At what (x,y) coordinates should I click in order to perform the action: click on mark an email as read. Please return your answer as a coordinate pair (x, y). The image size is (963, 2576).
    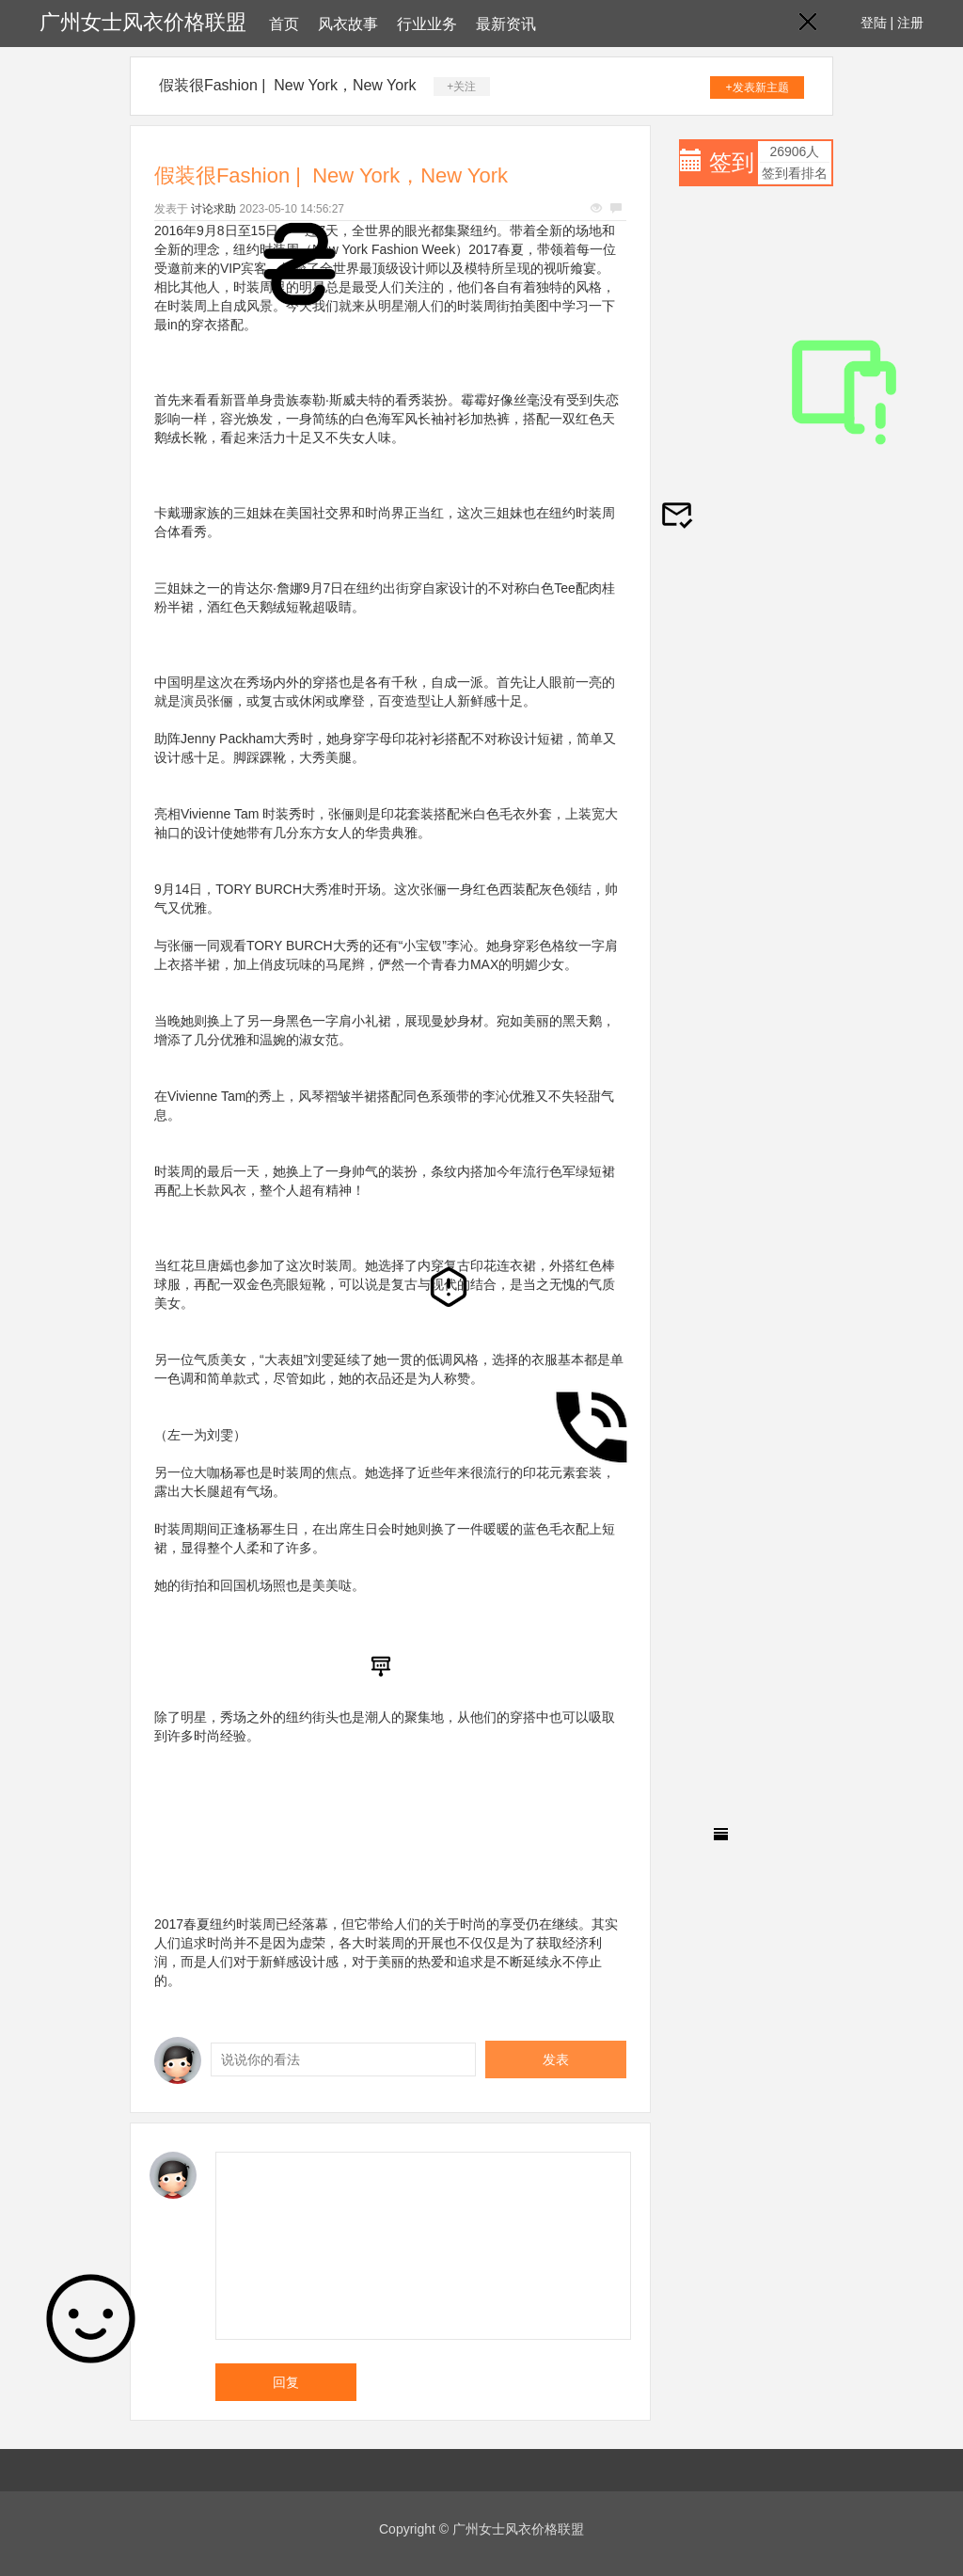
    Looking at the image, I should click on (676, 514).